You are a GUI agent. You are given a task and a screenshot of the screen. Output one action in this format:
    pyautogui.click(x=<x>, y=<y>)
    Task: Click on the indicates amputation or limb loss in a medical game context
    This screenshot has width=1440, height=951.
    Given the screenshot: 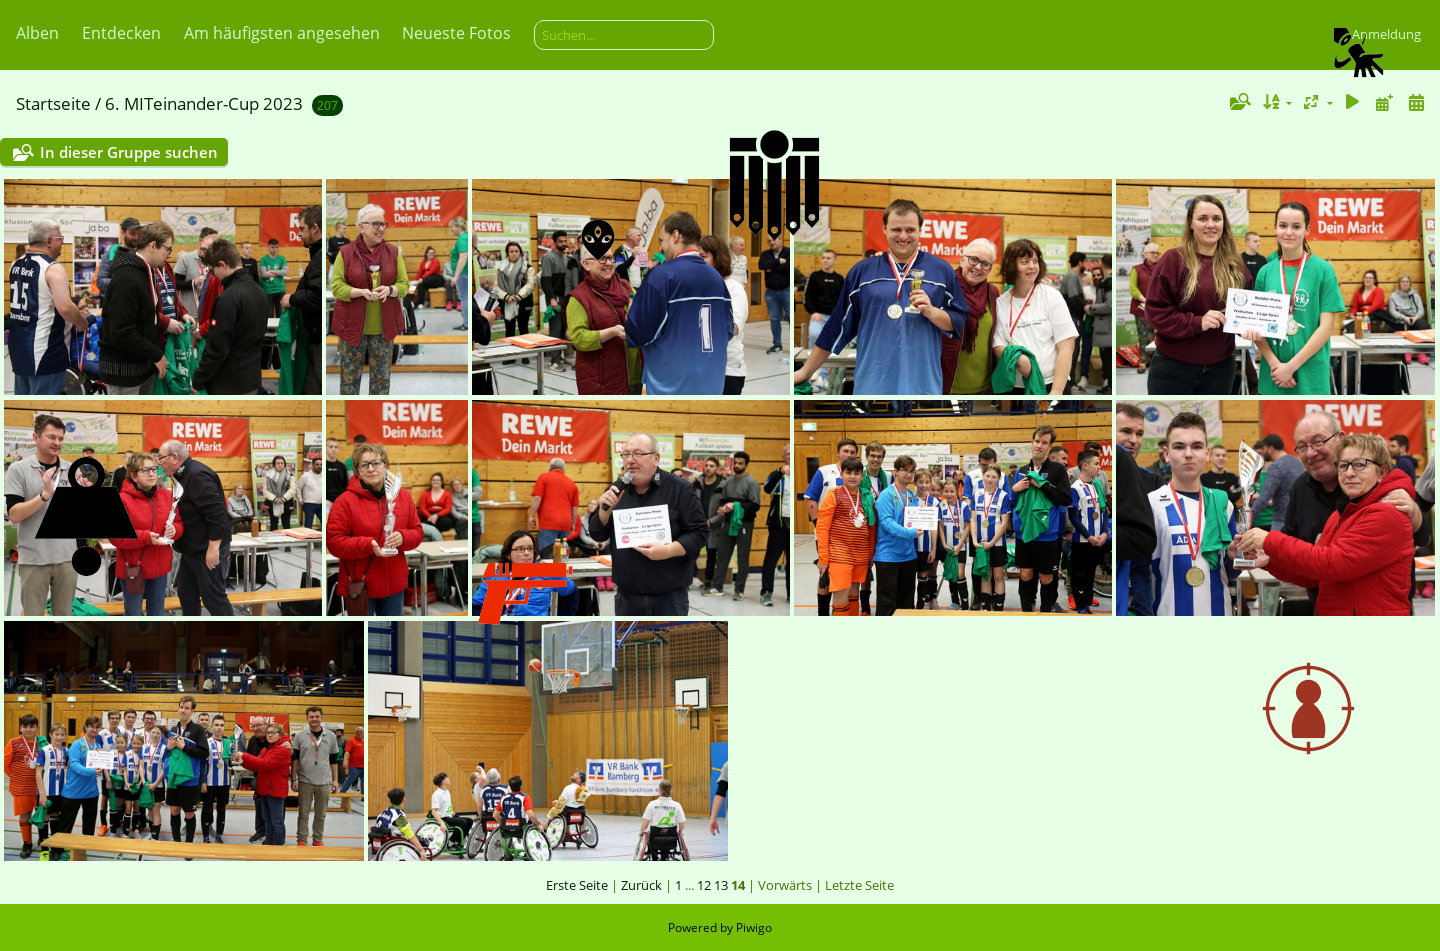 What is the action you would take?
    pyautogui.click(x=1358, y=52)
    